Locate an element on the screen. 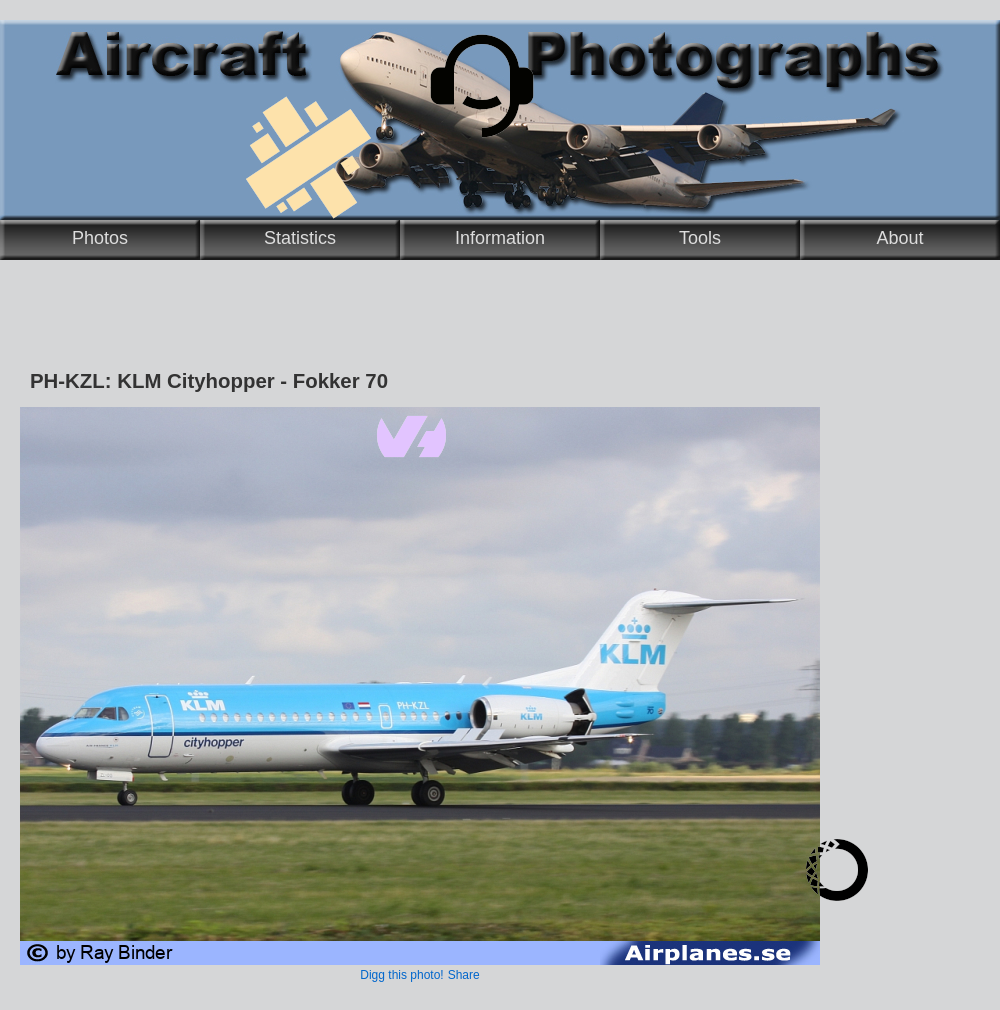 The height and width of the screenshot is (1010, 1000). open anaconda navigator is located at coordinates (837, 870).